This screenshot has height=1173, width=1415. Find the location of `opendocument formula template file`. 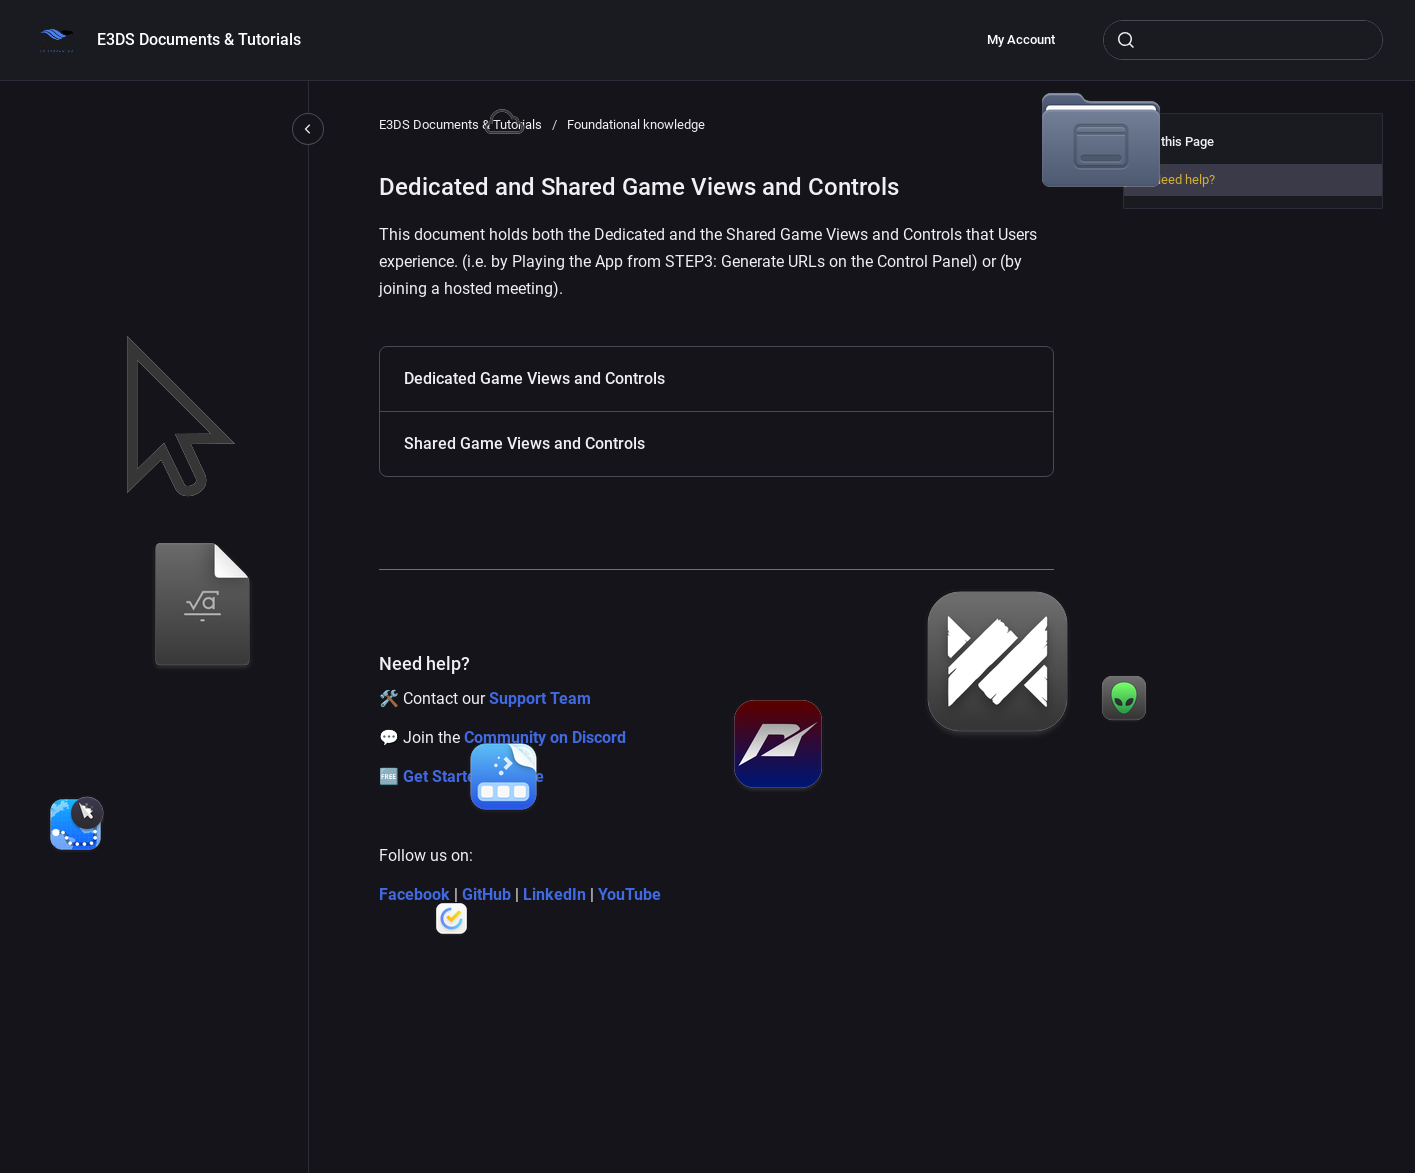

opendocument formula template file is located at coordinates (202, 606).